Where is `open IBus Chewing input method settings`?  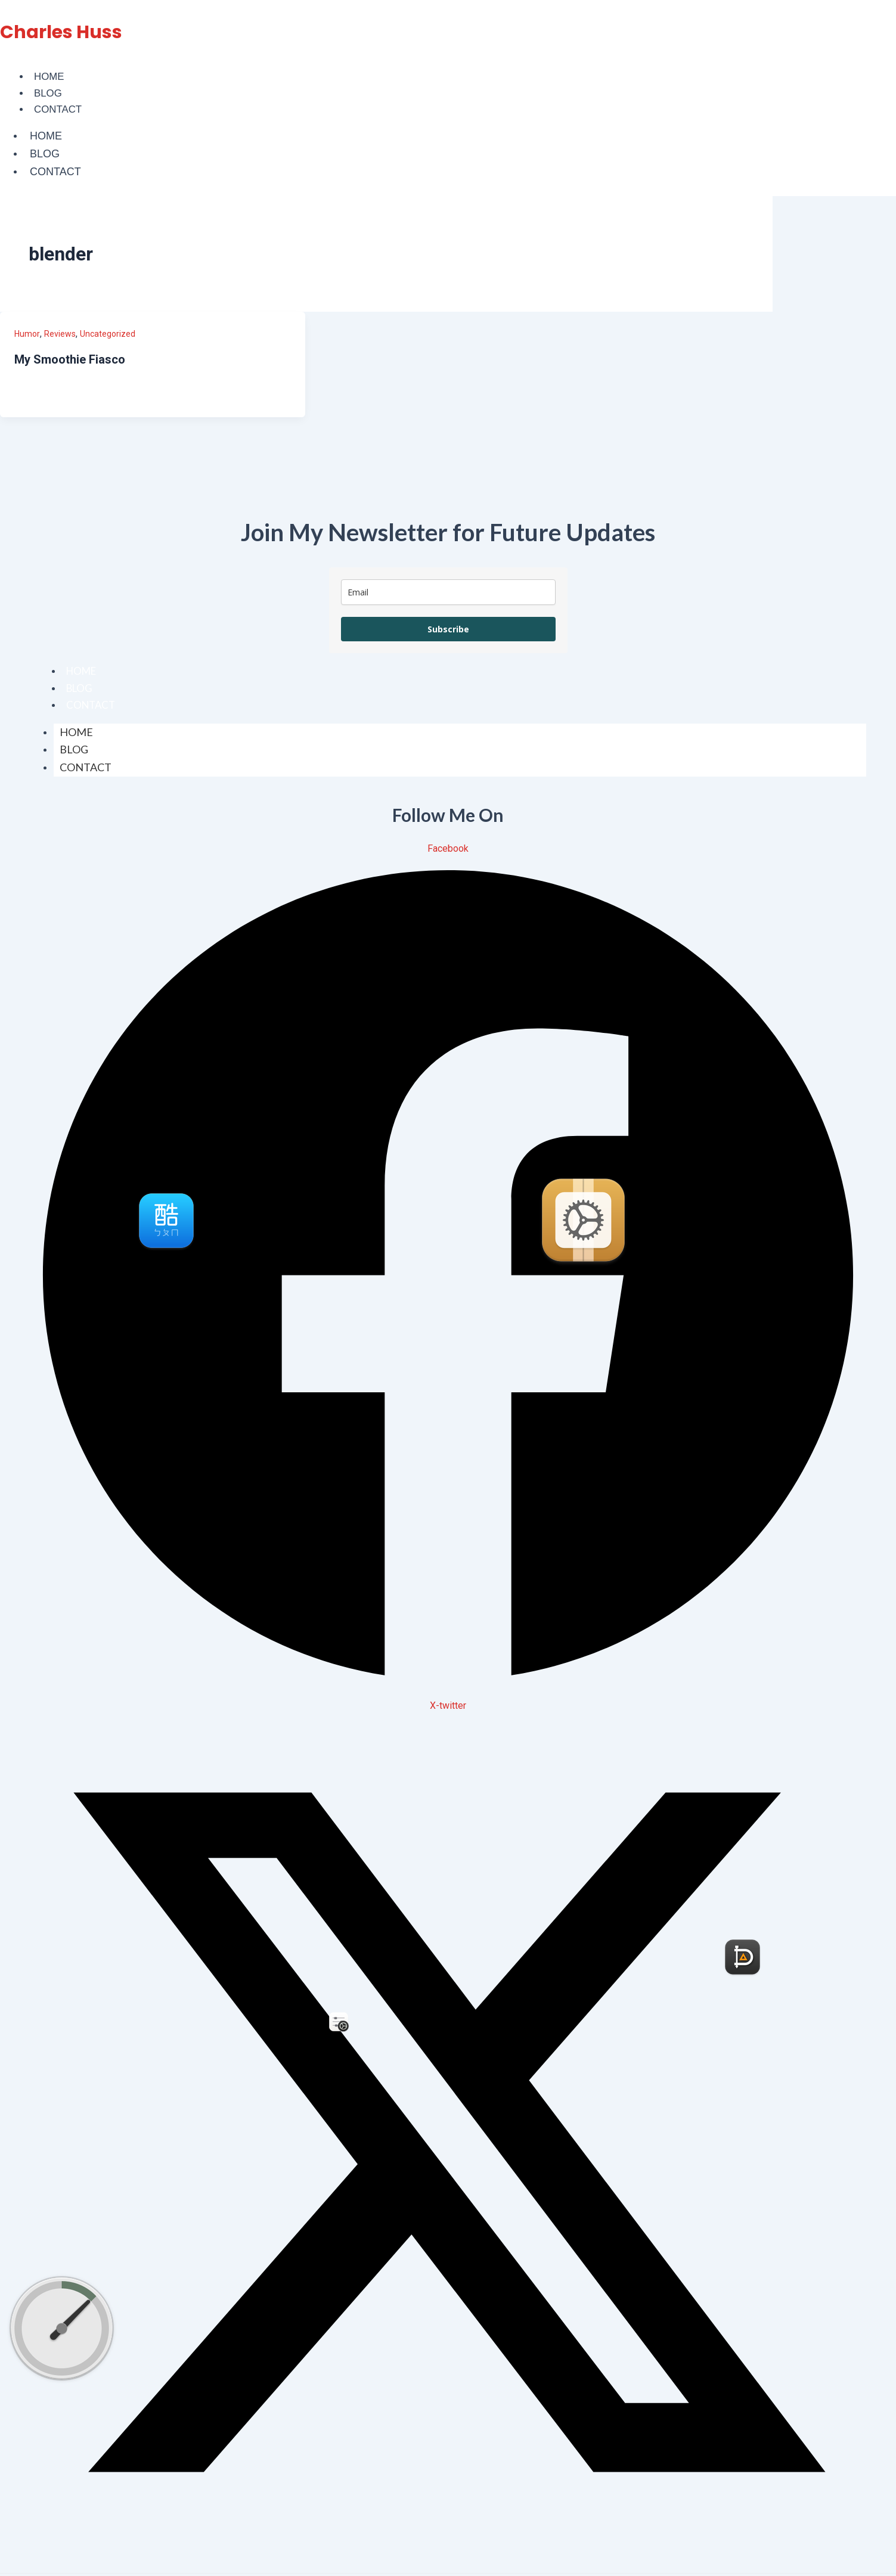 open IBus Chewing input method settings is located at coordinates (166, 1221).